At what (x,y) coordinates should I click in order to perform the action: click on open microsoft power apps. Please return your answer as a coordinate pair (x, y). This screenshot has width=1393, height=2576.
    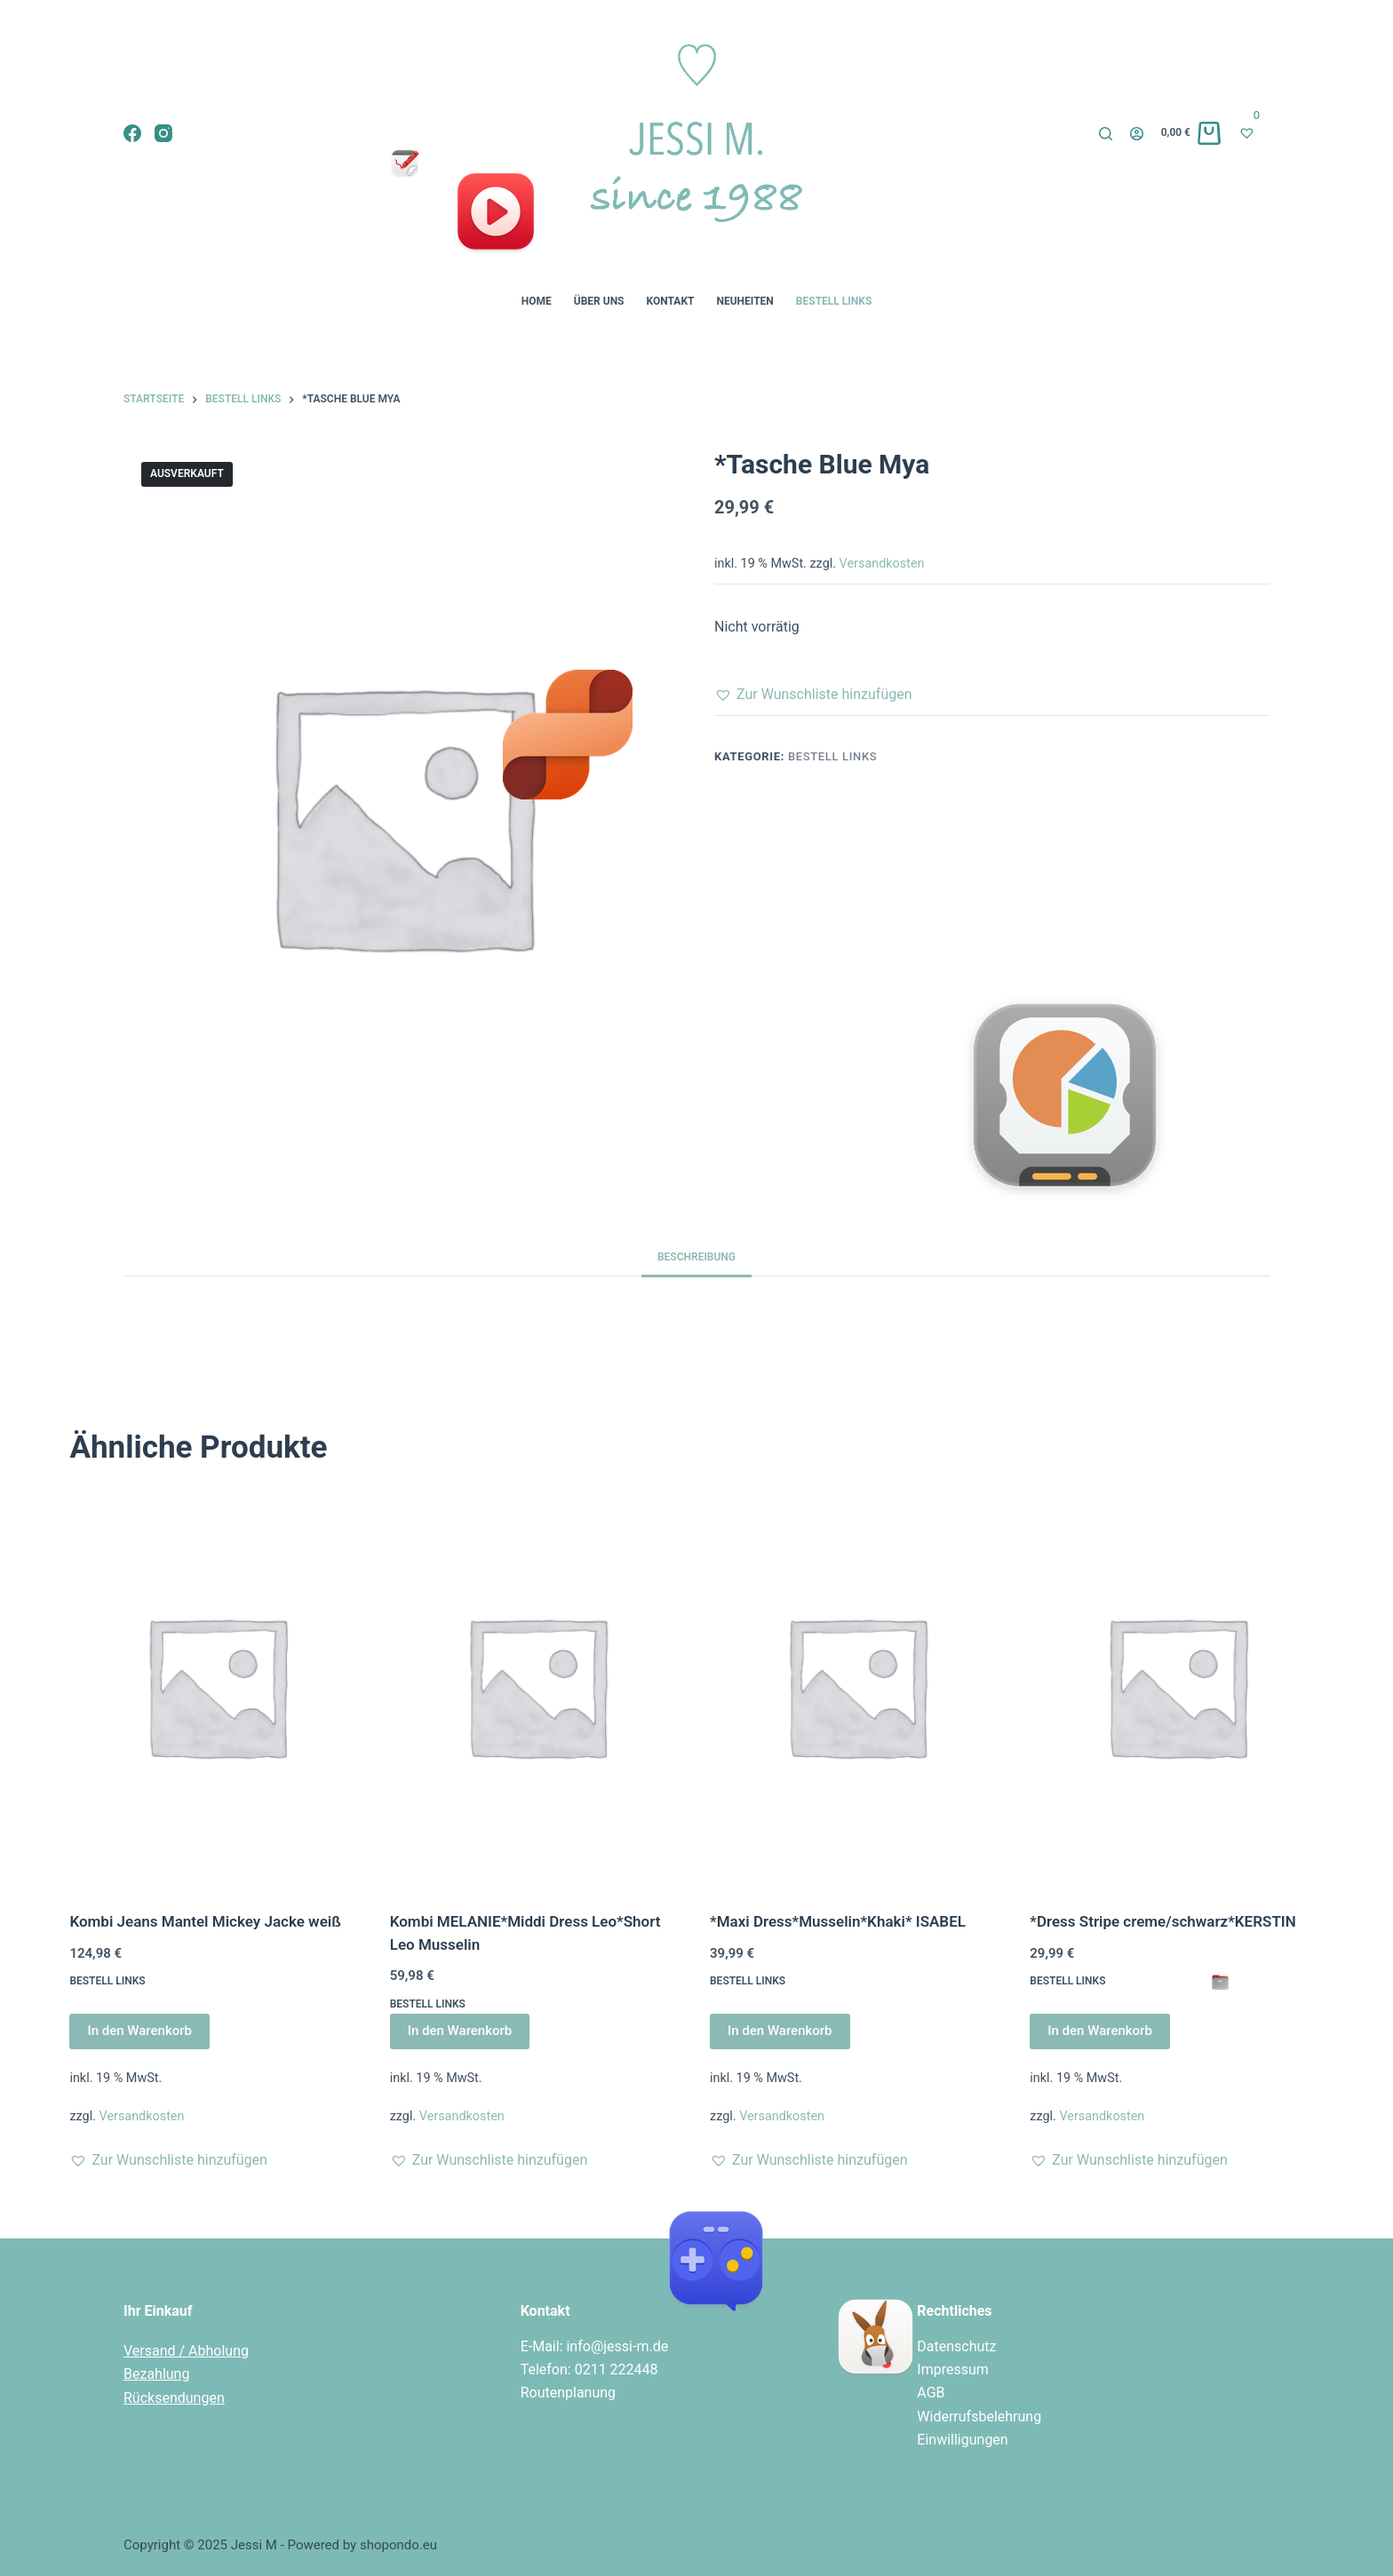
    Looking at the image, I should click on (568, 735).